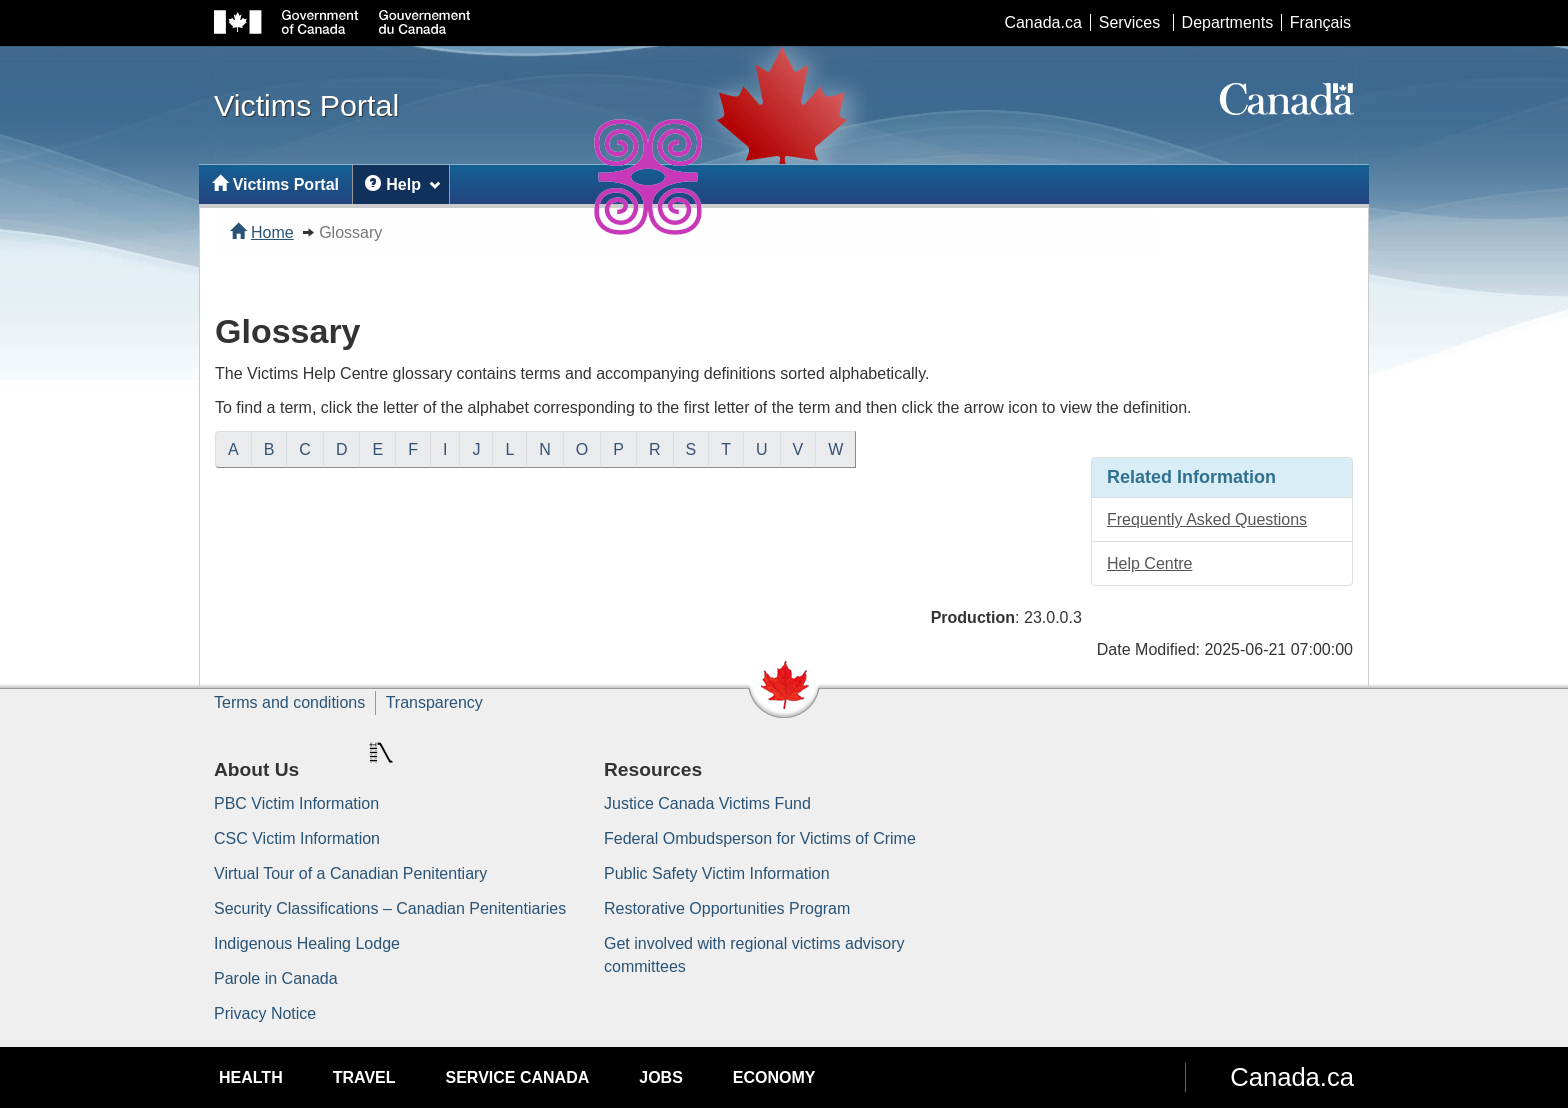  Describe the element at coordinates (381, 751) in the screenshot. I see `access playground or kids' play area` at that location.